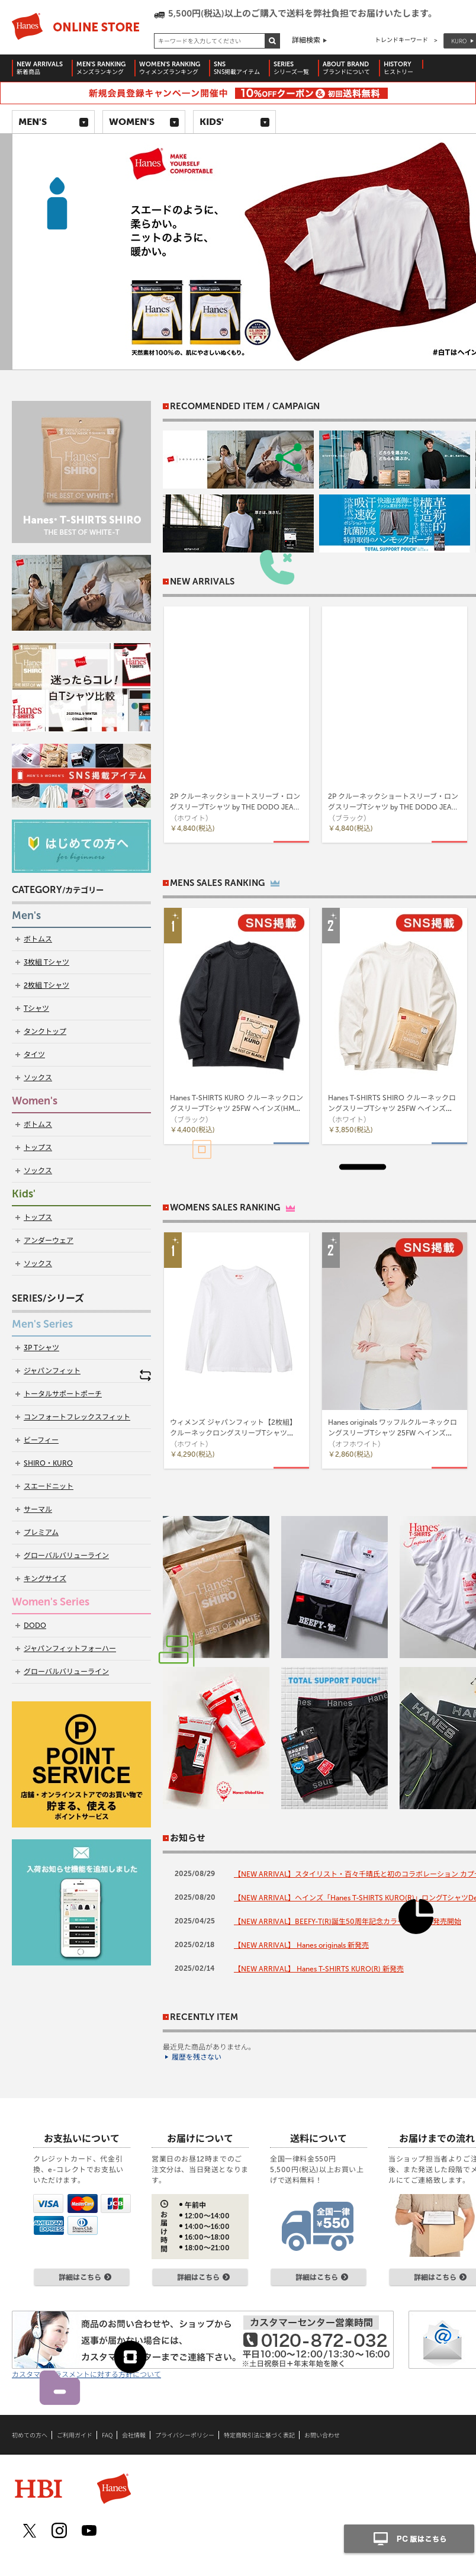 The image size is (476, 2576). Describe the element at coordinates (130, 2357) in the screenshot. I see `stop media playback` at that location.